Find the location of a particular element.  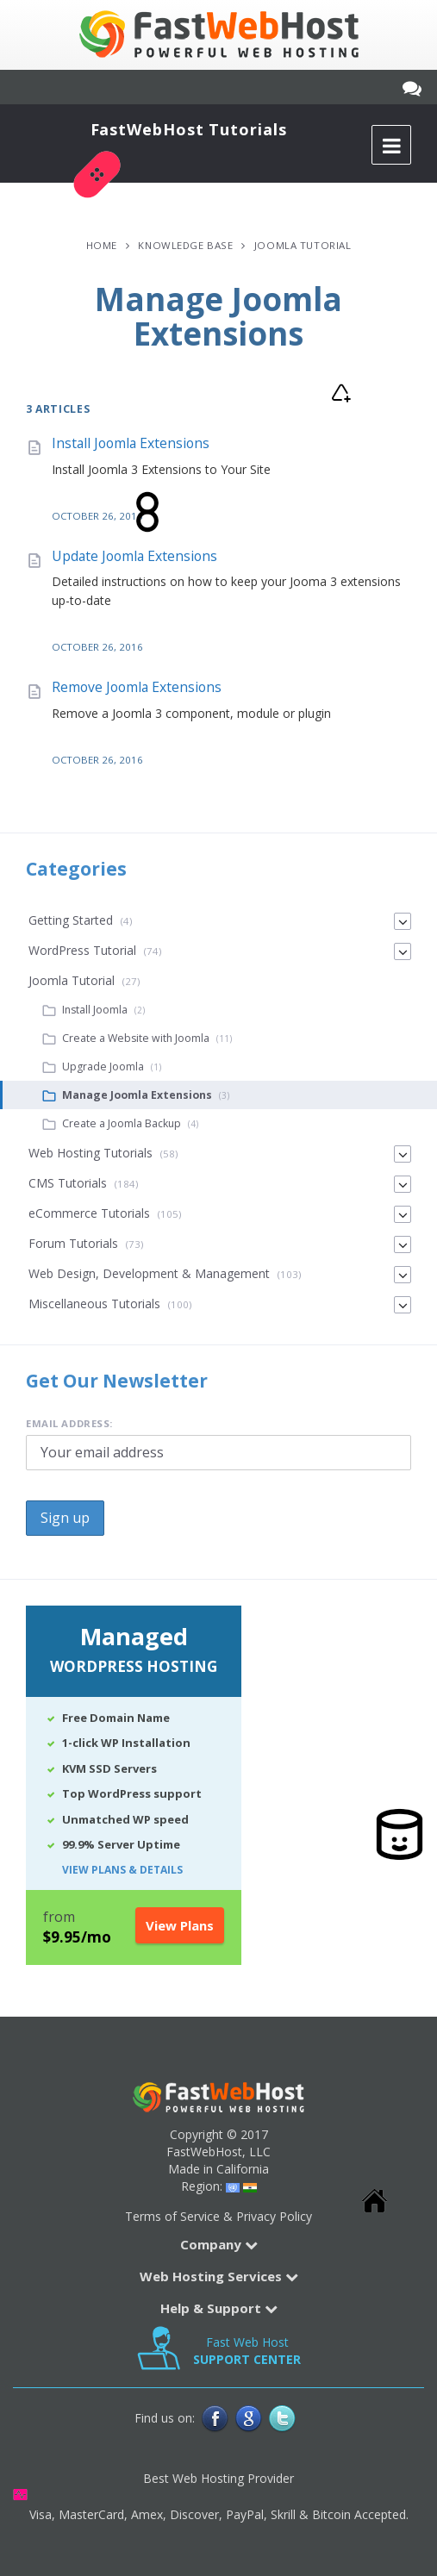

view health or heart rate data is located at coordinates (20, 2494).